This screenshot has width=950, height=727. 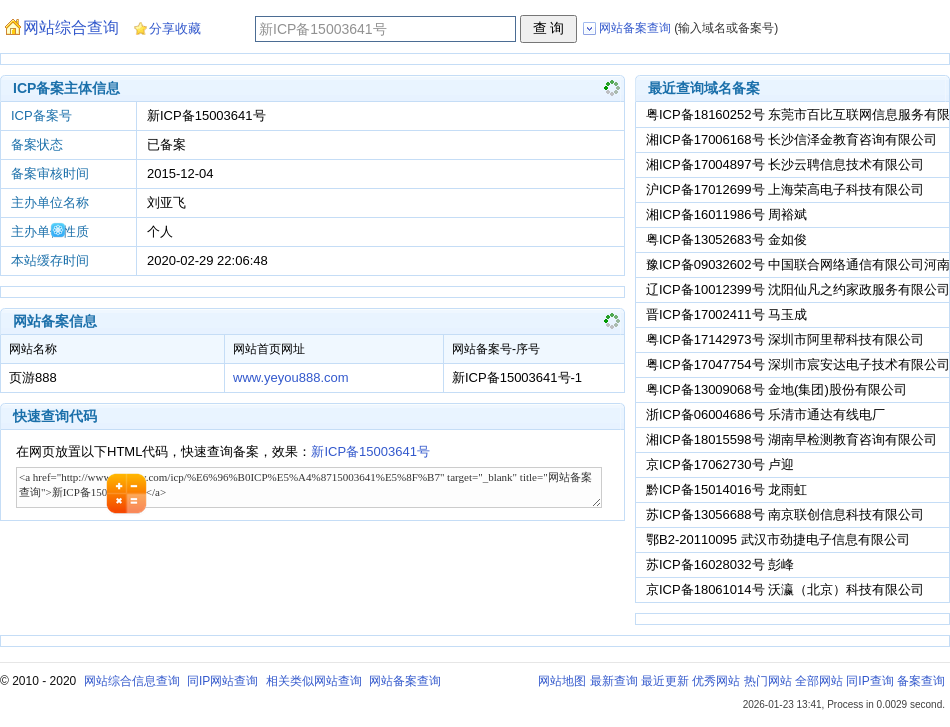 I want to click on open pcb calculator app, so click(x=126, y=493).